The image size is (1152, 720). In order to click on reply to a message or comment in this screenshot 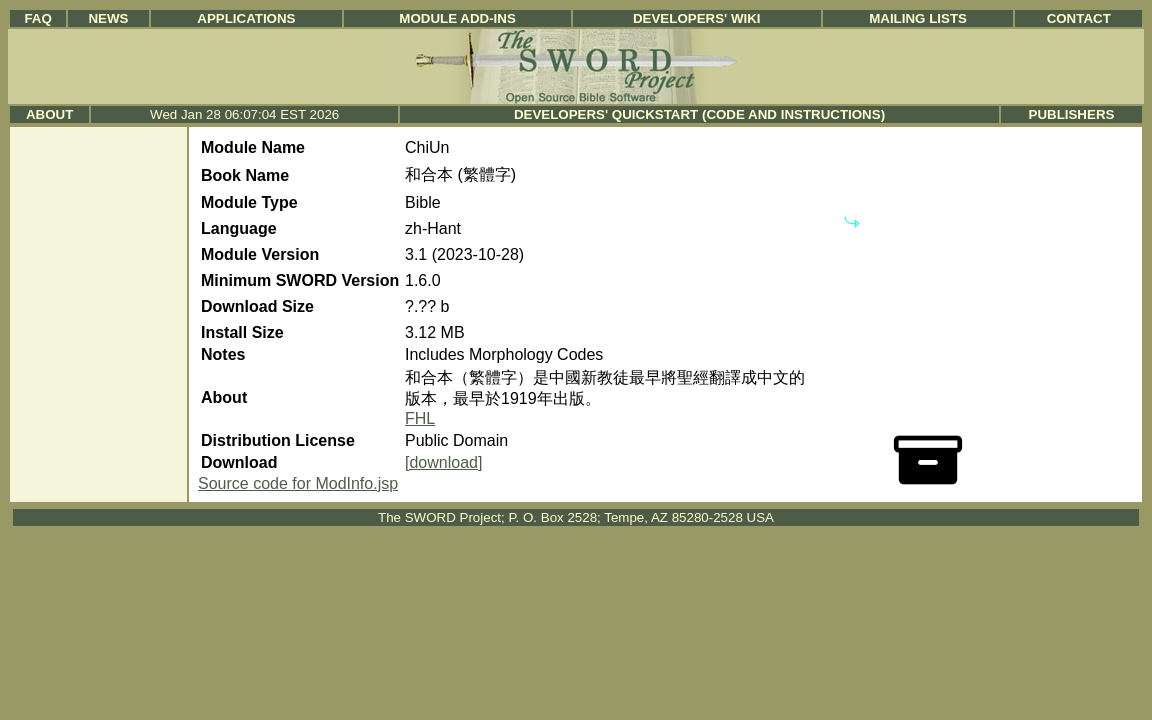, I will do `click(852, 222)`.